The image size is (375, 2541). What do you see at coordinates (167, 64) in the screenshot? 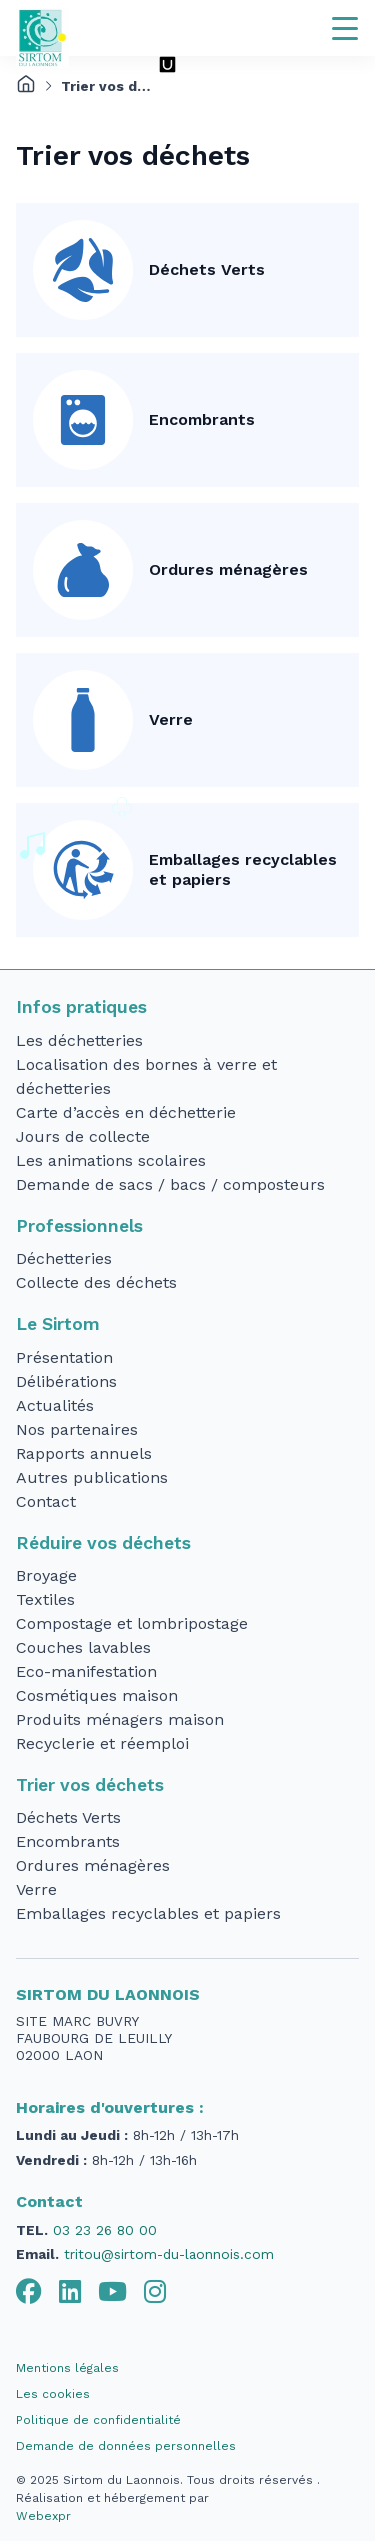
I see `perform a union operation on selected shapes` at bounding box center [167, 64].